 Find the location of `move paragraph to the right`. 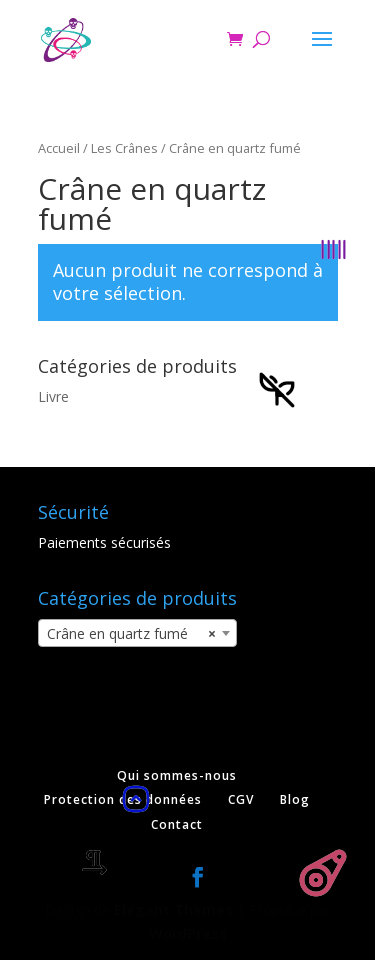

move paragraph to the right is located at coordinates (94, 862).